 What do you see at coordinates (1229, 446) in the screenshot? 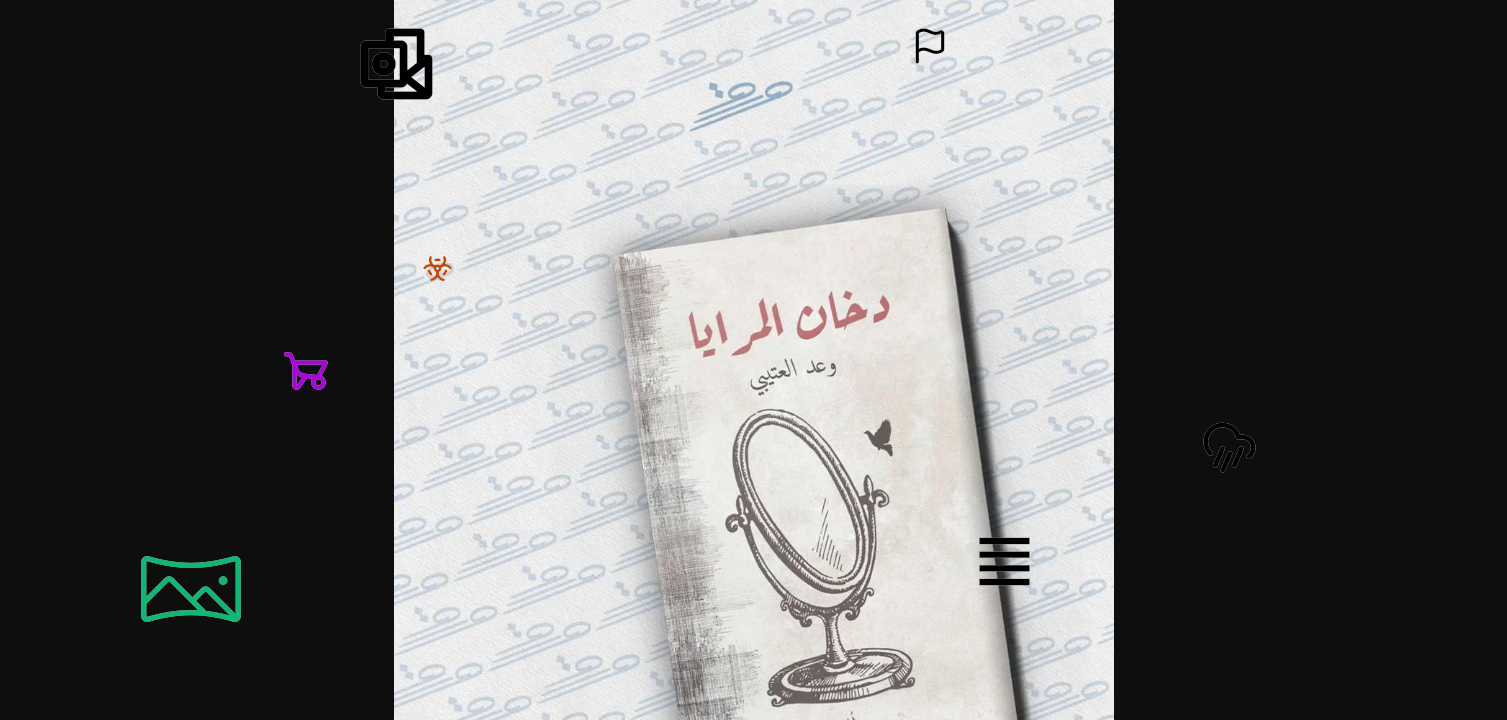
I see `indicates rainy and windy weather conditions` at bounding box center [1229, 446].